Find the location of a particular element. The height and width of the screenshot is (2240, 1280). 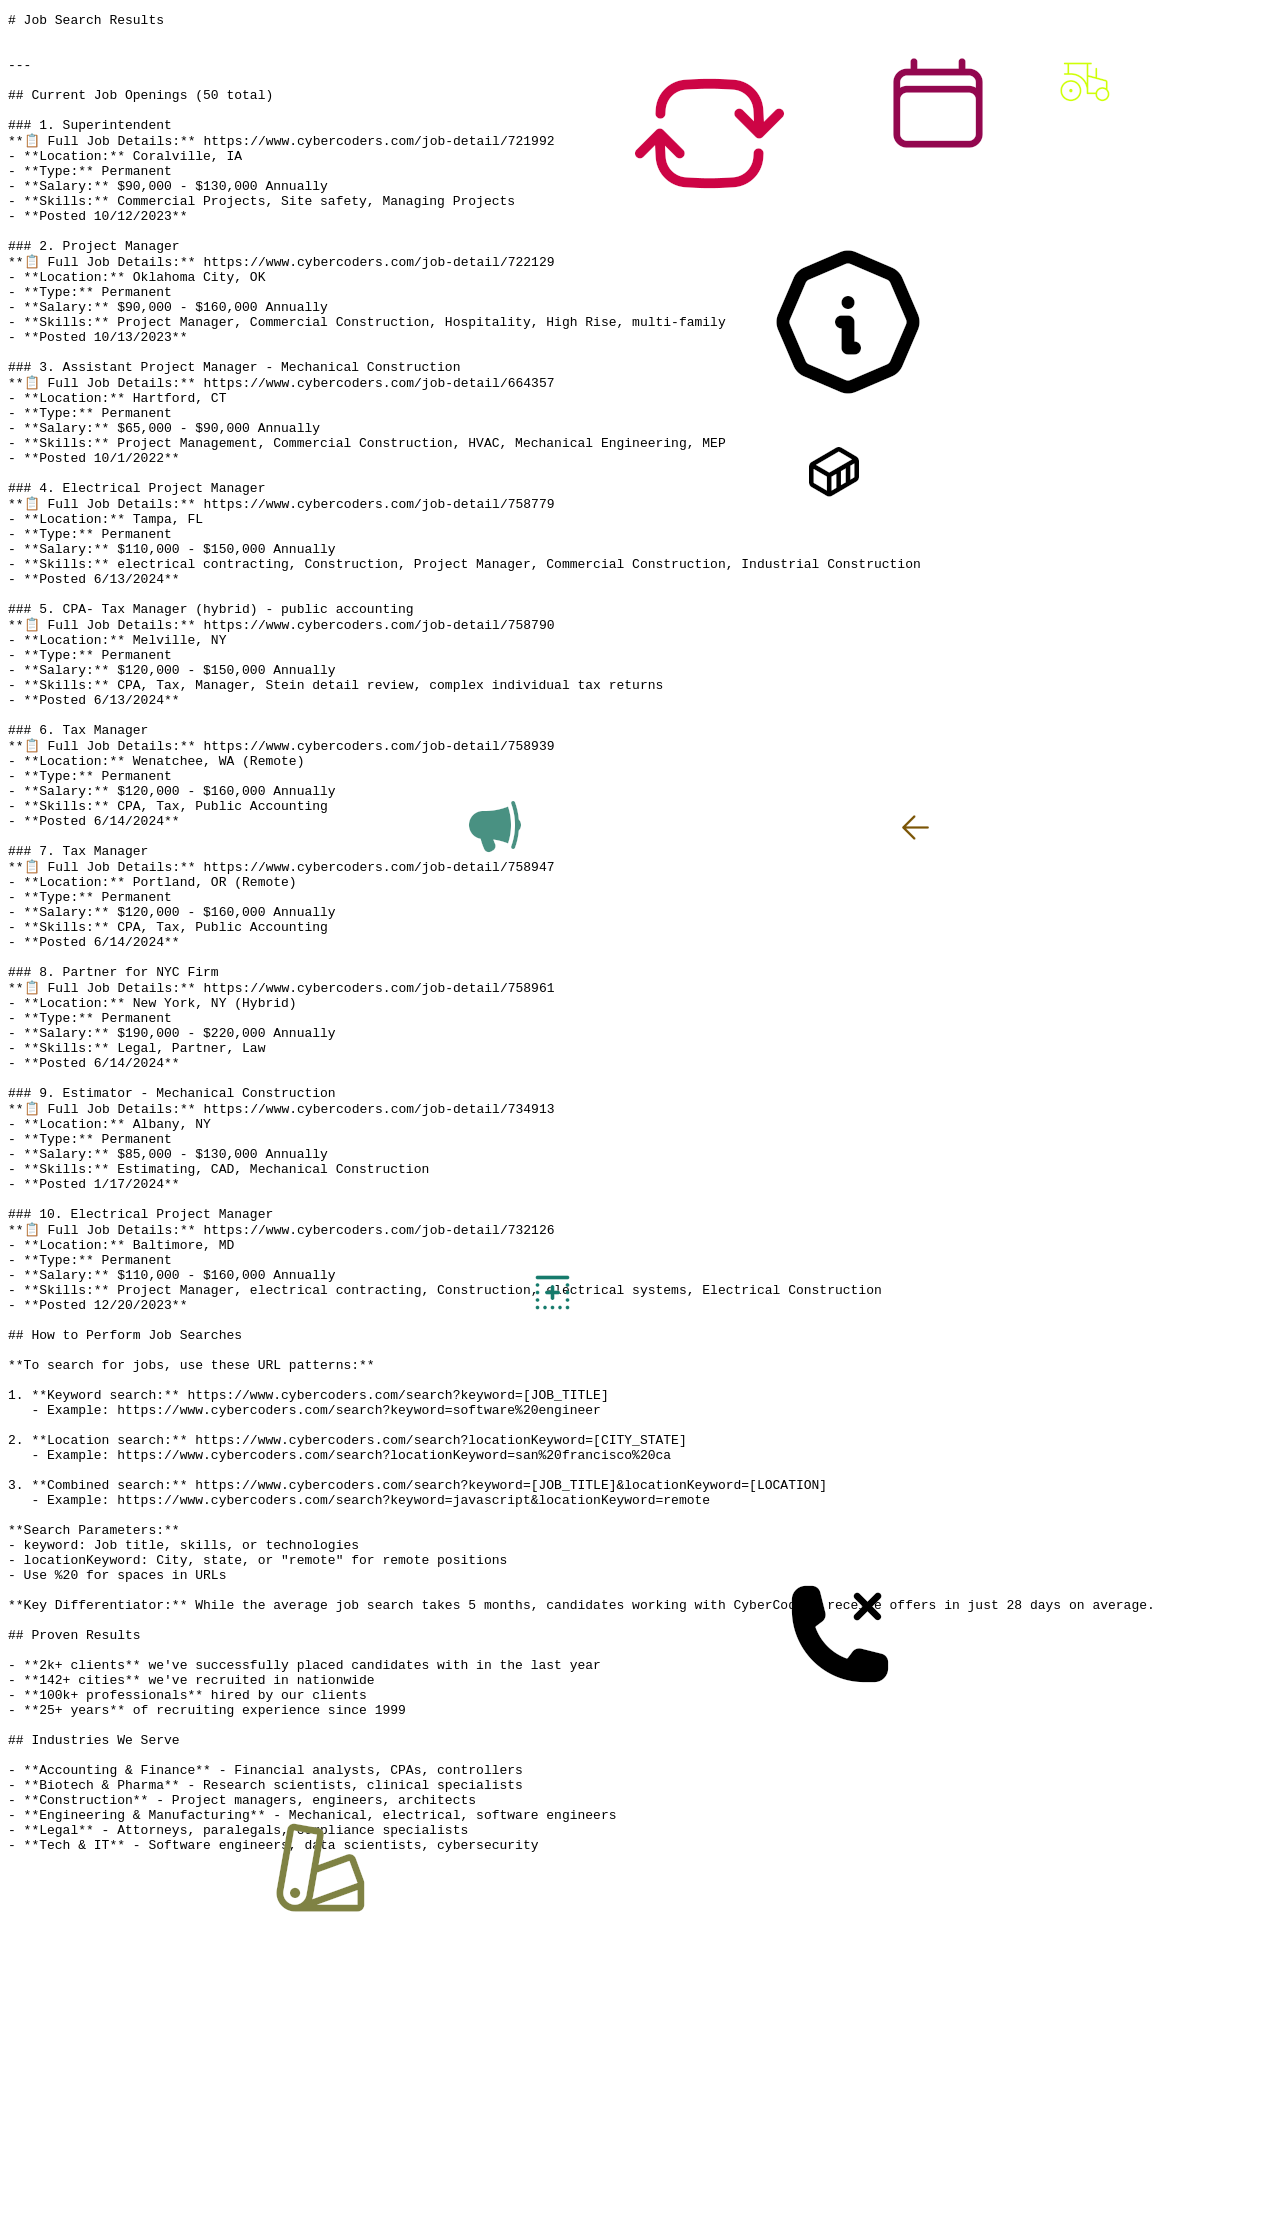

view container or package details is located at coordinates (834, 472).